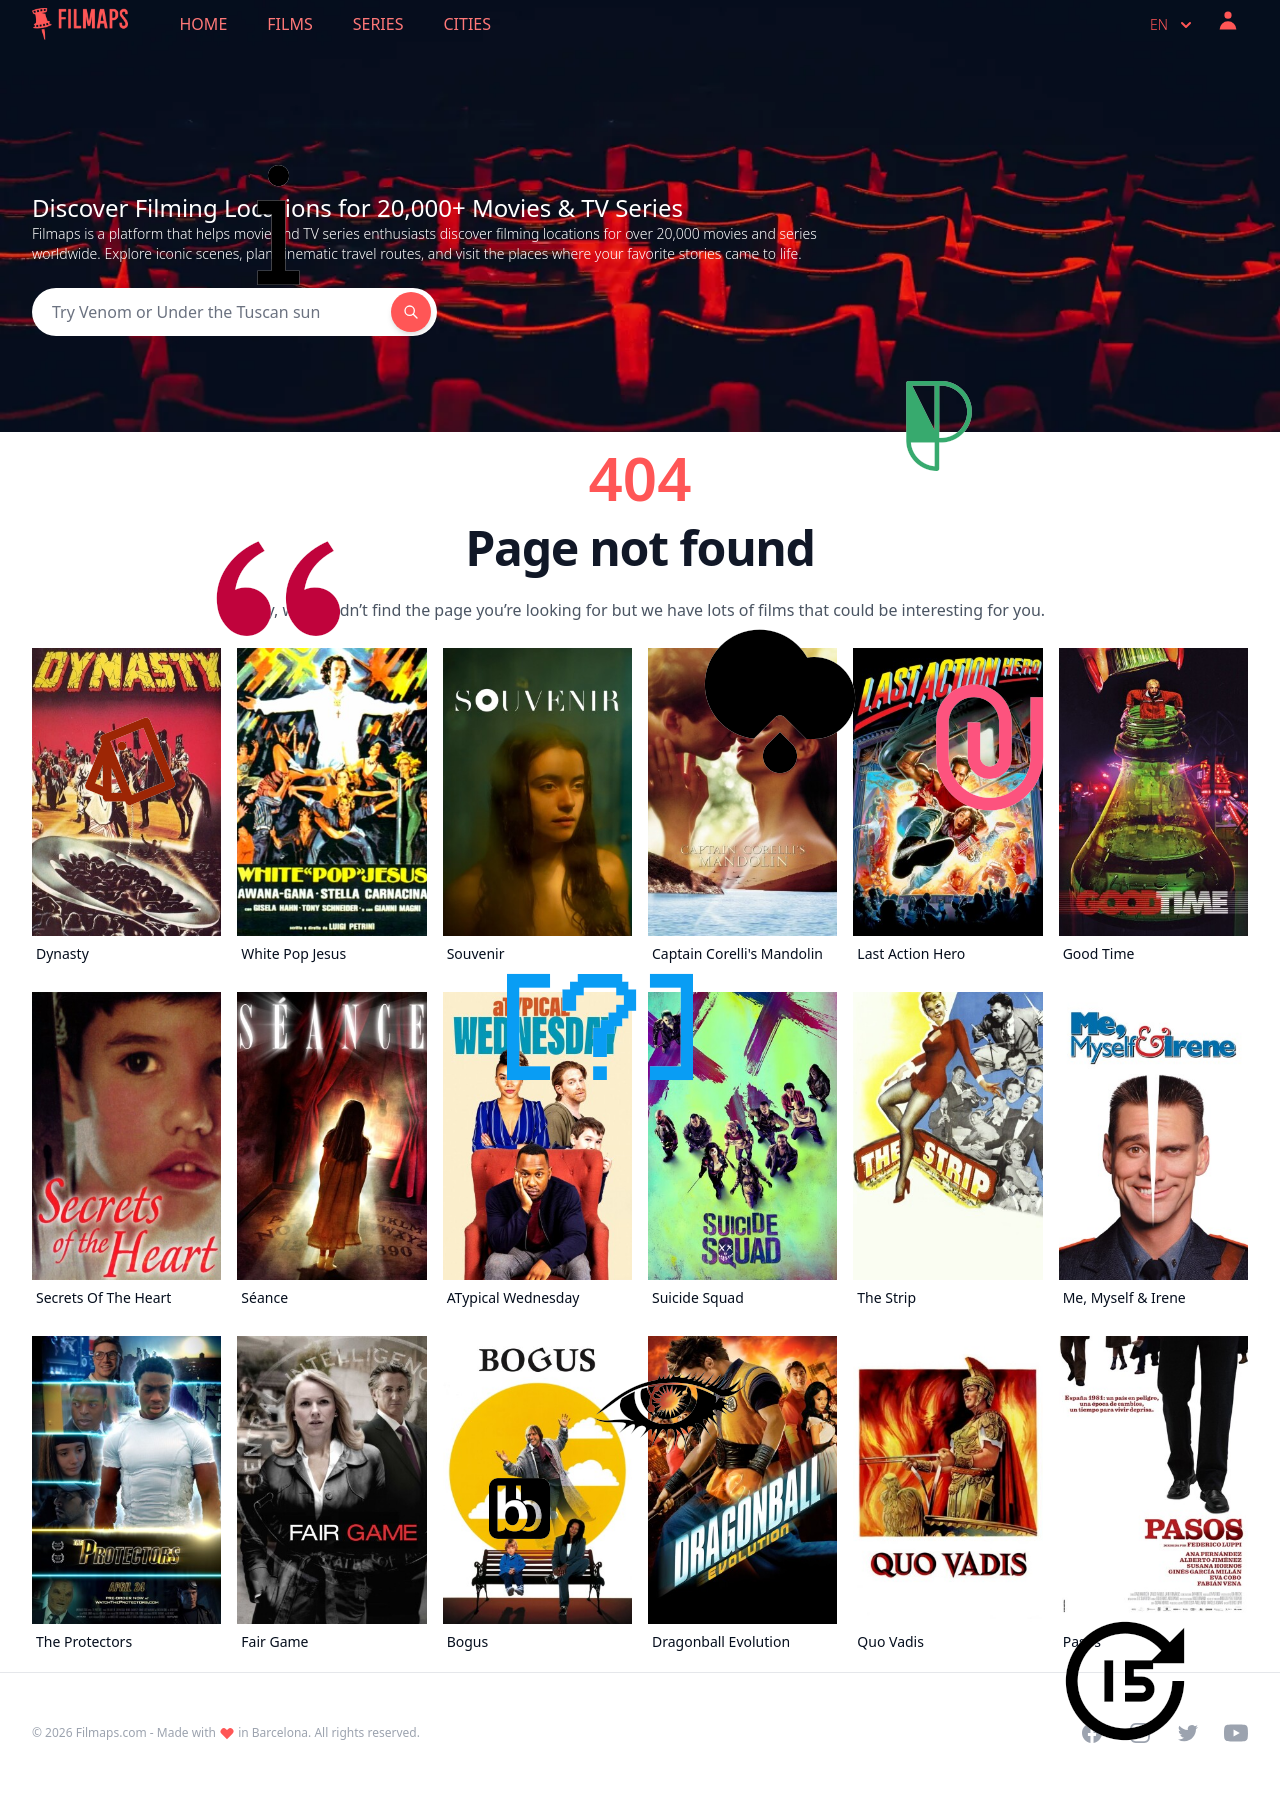 The width and height of the screenshot is (1280, 1793). Describe the element at coordinates (278, 228) in the screenshot. I see `view more information about this item` at that location.